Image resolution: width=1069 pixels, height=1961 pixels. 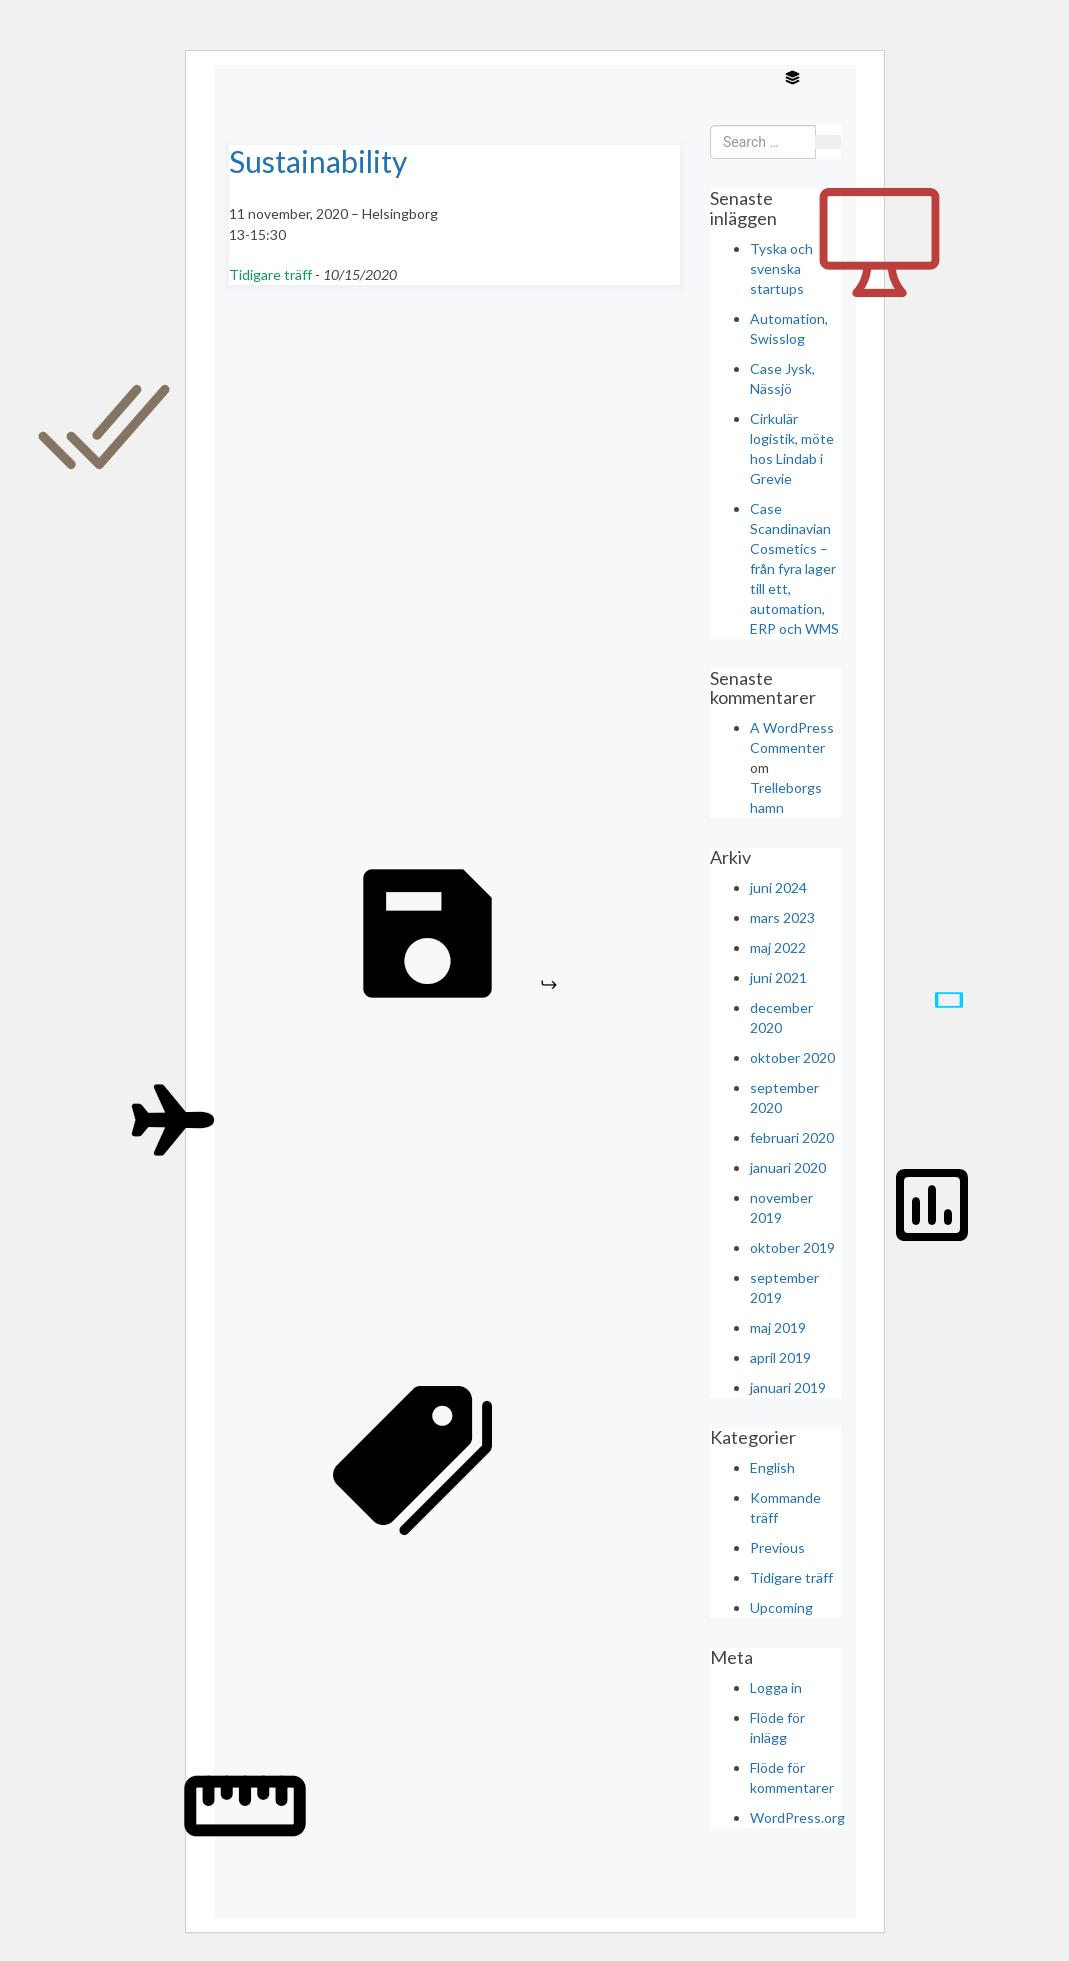 I want to click on rotate device to landscape mode, so click(x=949, y=1000).